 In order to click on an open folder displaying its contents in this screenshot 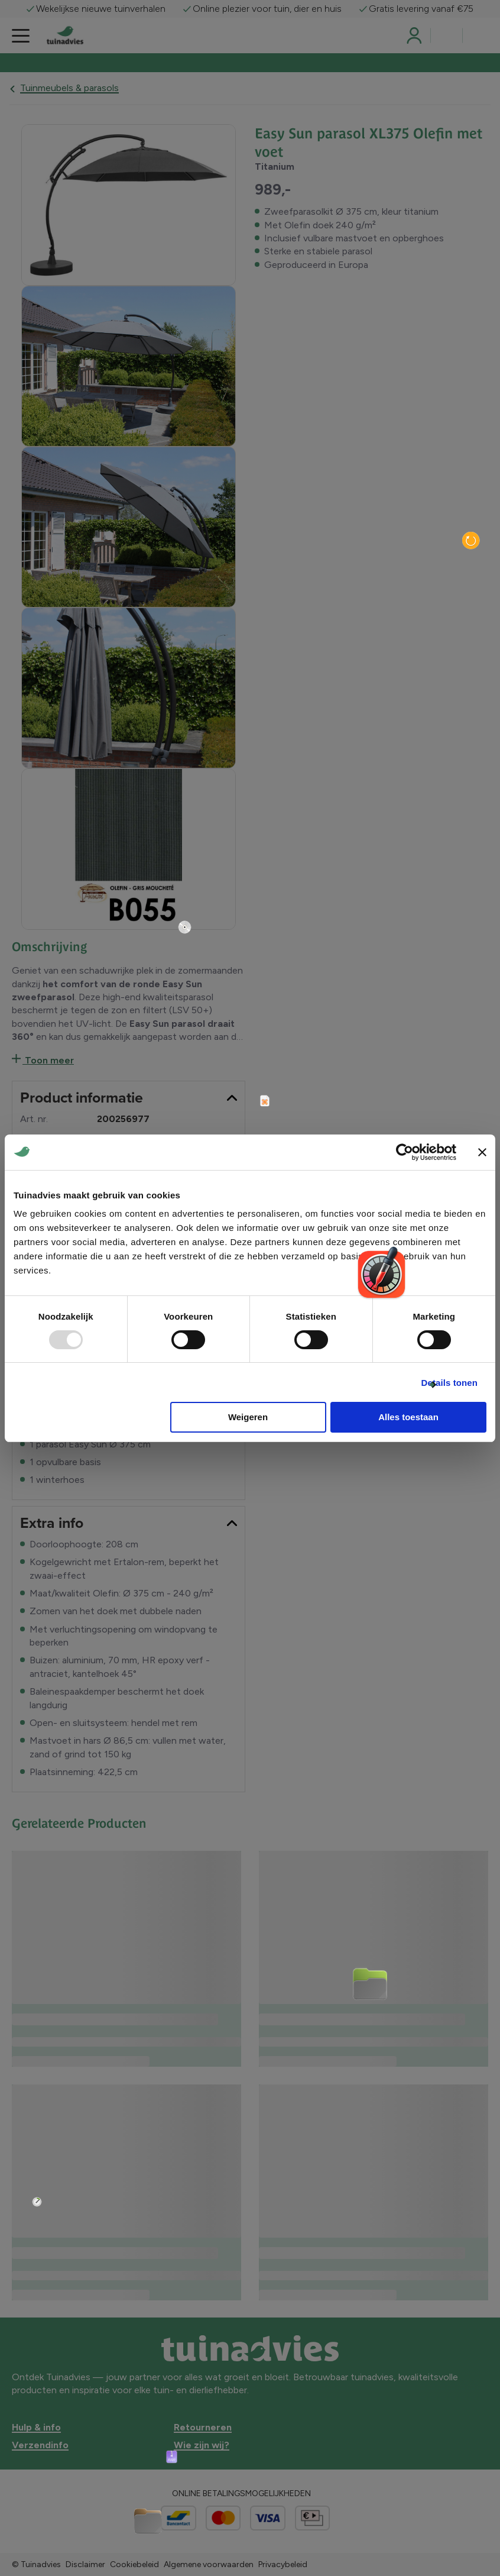, I will do `click(370, 1984)`.